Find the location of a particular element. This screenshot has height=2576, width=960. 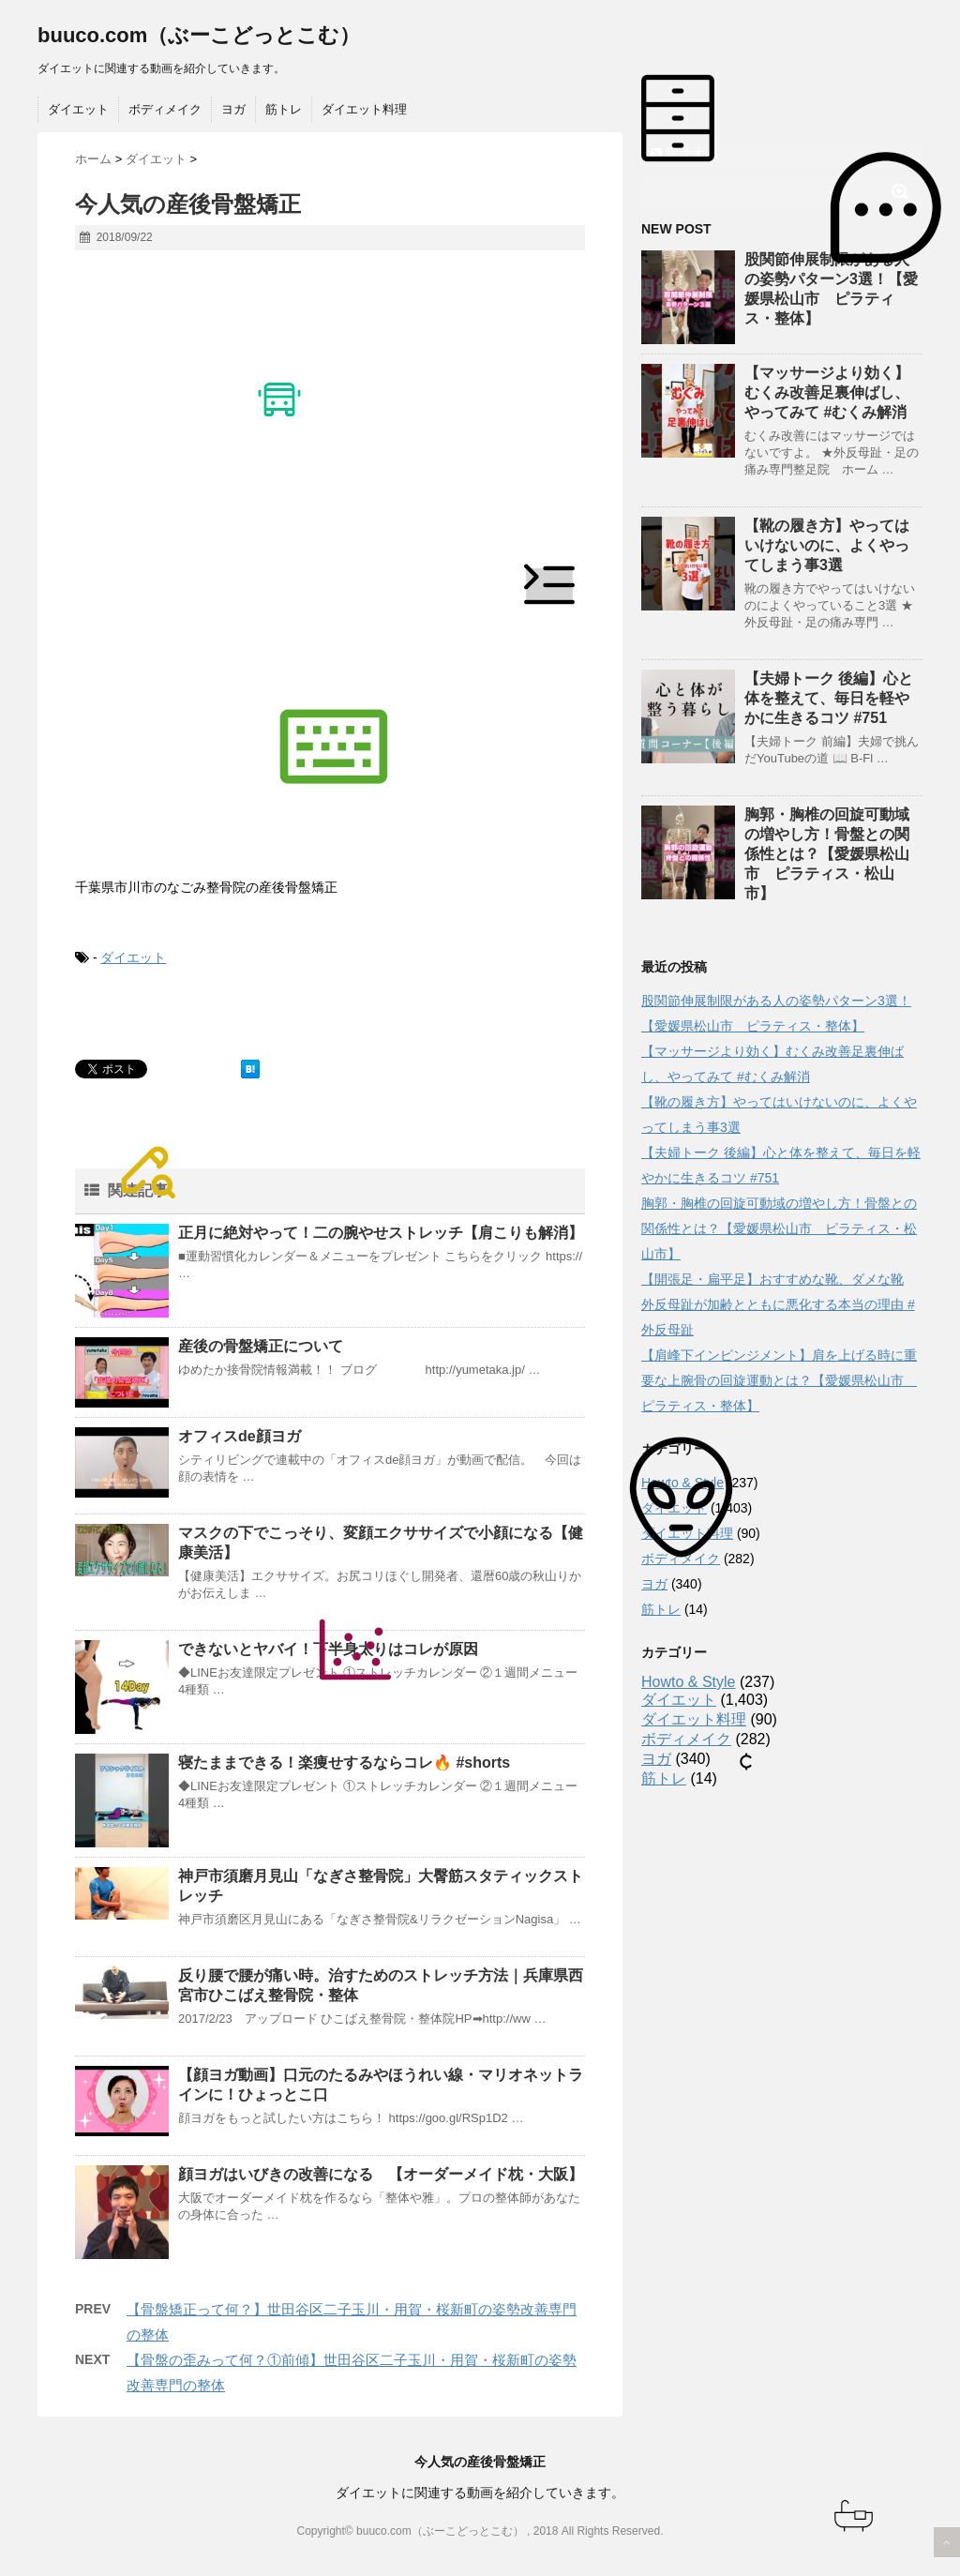

open chat or messaging is located at coordinates (883, 209).